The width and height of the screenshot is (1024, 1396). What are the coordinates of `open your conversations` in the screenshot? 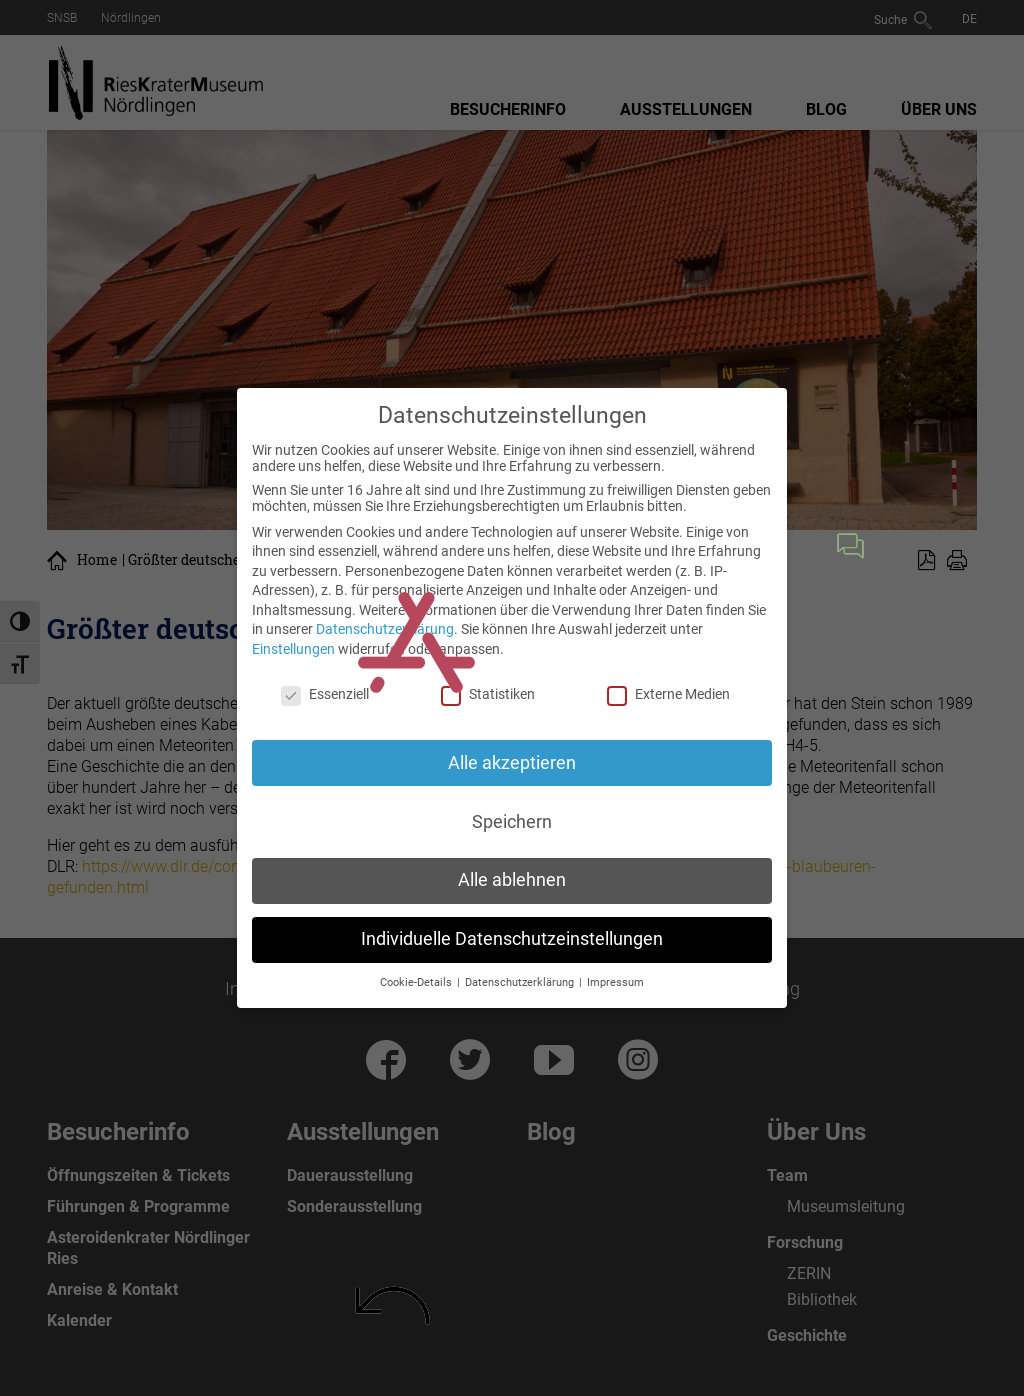 It's located at (850, 545).